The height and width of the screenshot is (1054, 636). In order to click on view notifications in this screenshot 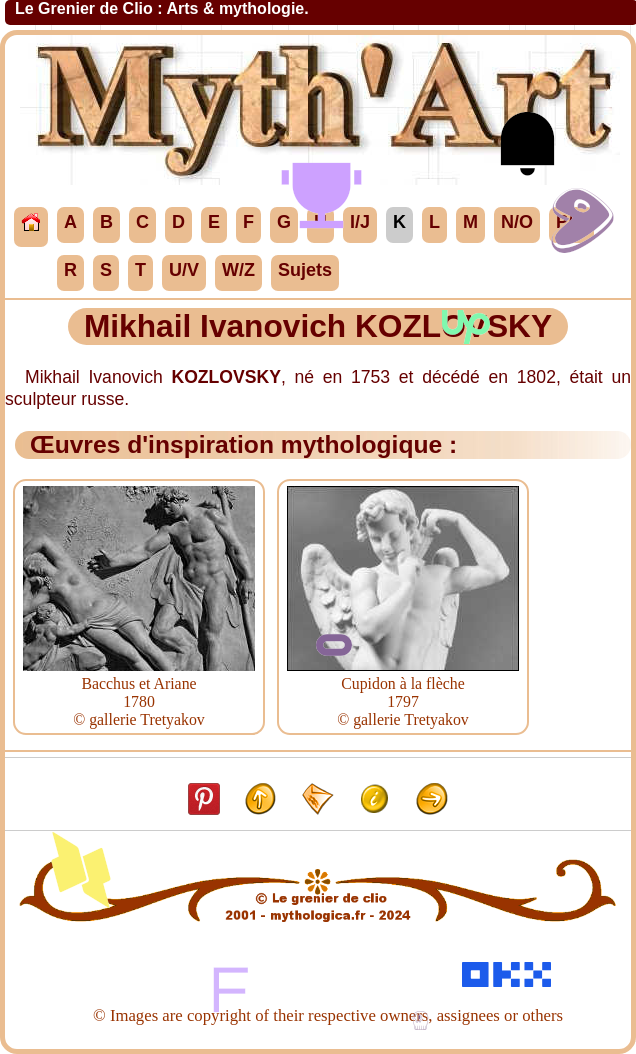, I will do `click(527, 141)`.